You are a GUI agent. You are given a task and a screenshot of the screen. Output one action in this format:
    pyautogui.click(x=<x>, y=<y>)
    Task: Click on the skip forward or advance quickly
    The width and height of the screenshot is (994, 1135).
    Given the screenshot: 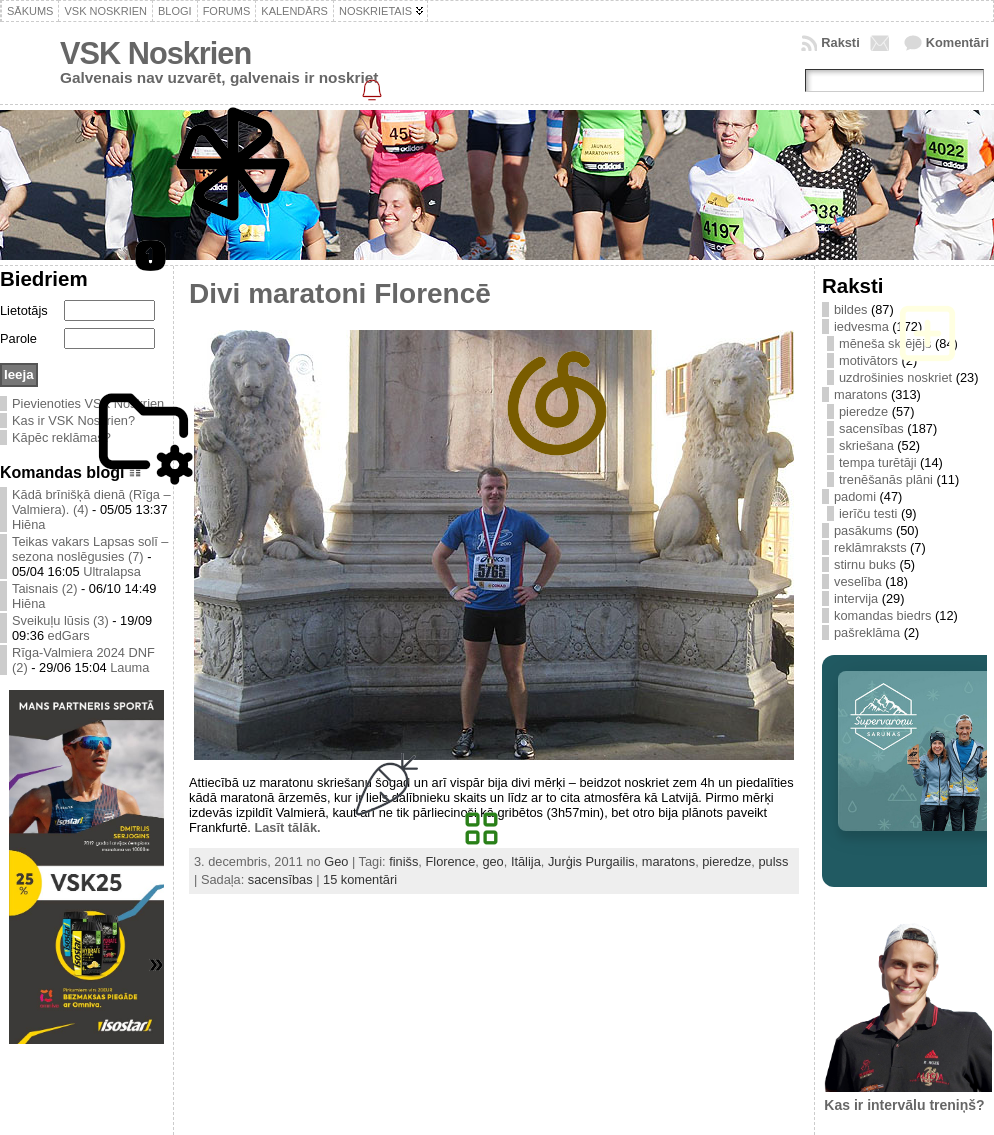 What is the action you would take?
    pyautogui.click(x=156, y=965)
    